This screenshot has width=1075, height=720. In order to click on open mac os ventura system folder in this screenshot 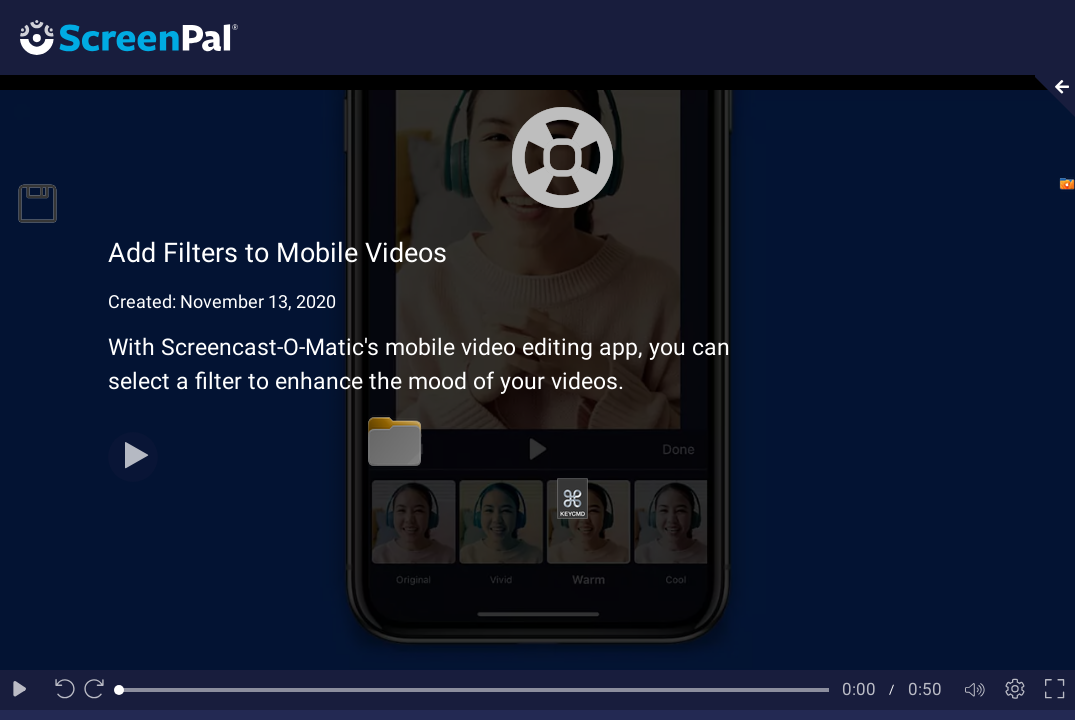, I will do `click(1067, 184)`.